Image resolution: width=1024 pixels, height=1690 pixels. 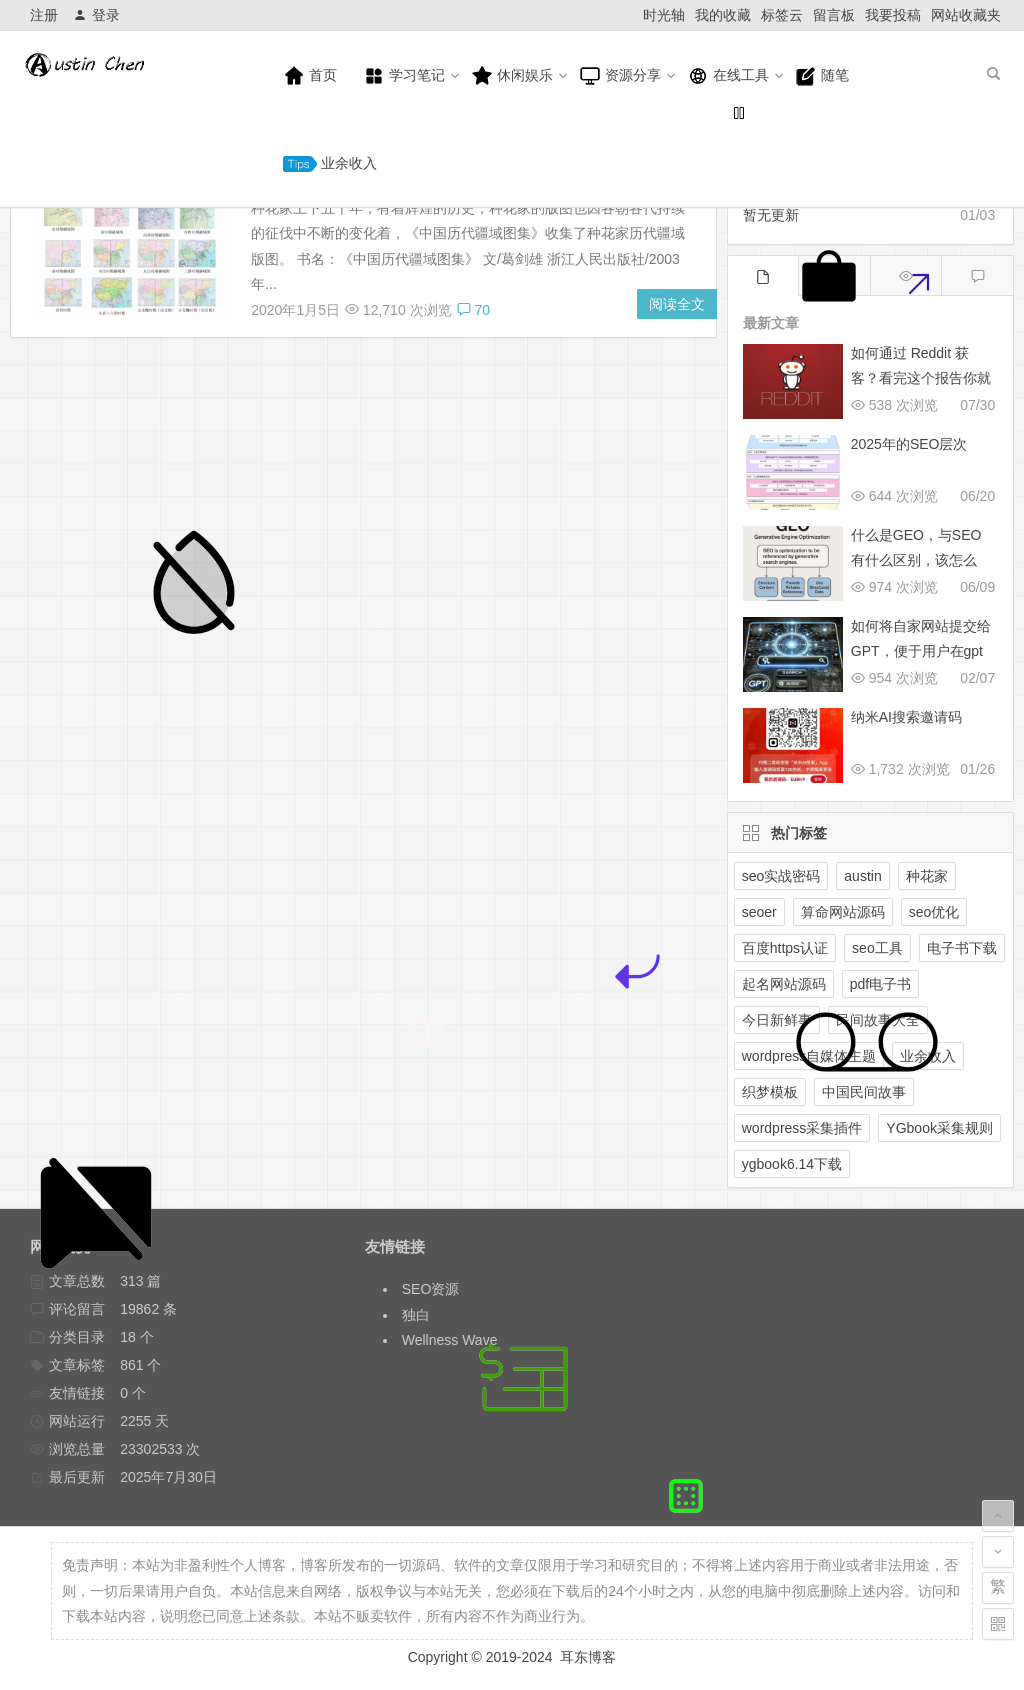 What do you see at coordinates (96, 1209) in the screenshot?
I see `mute or disable chat notifications` at bounding box center [96, 1209].